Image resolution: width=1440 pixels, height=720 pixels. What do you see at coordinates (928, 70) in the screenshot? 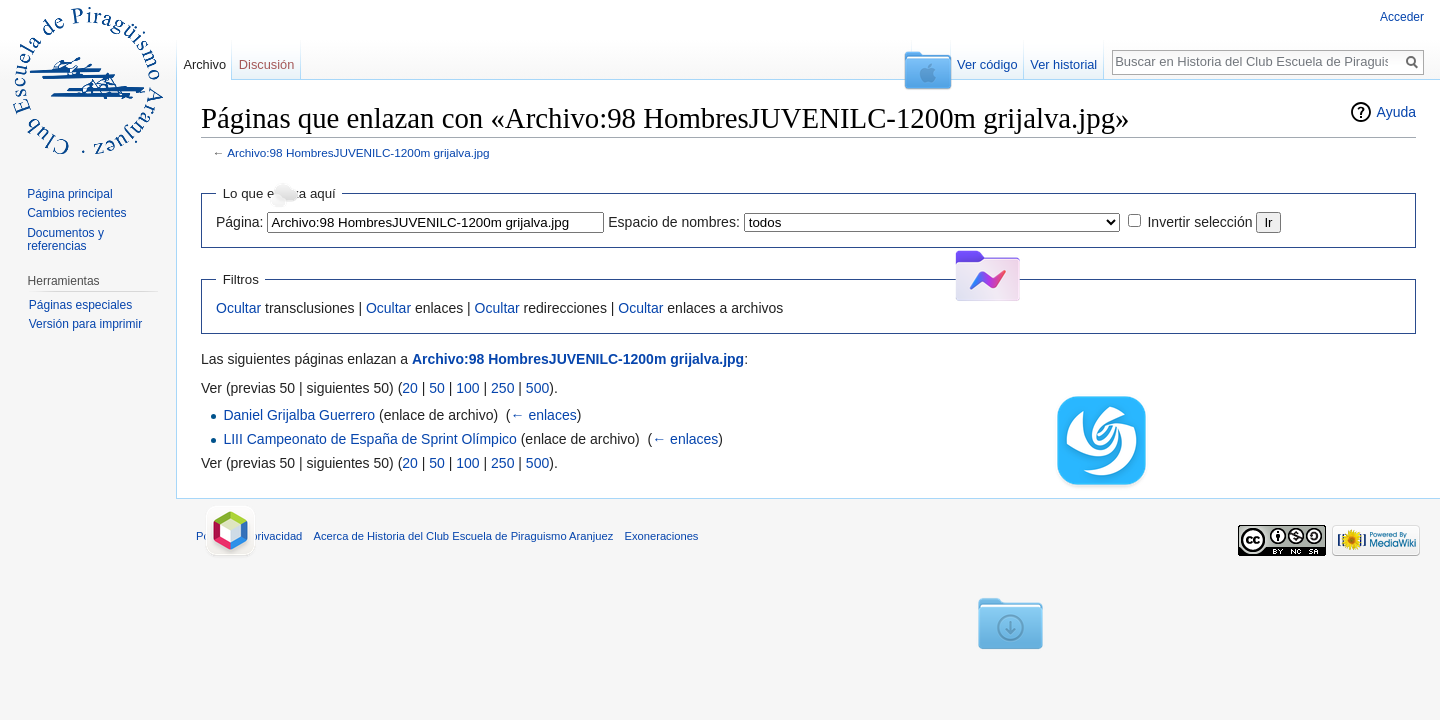
I see `open apple system folder` at bounding box center [928, 70].